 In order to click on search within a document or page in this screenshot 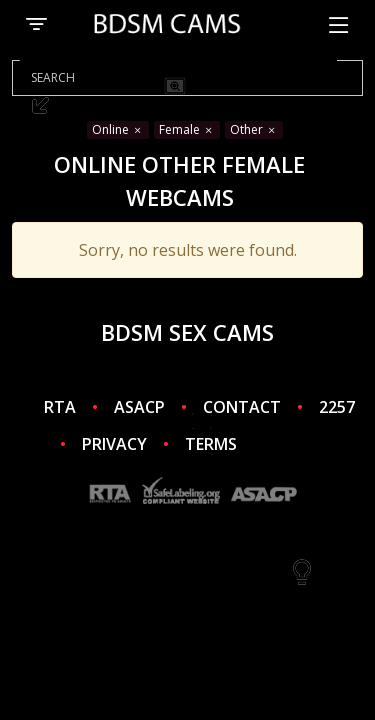, I will do `click(175, 86)`.